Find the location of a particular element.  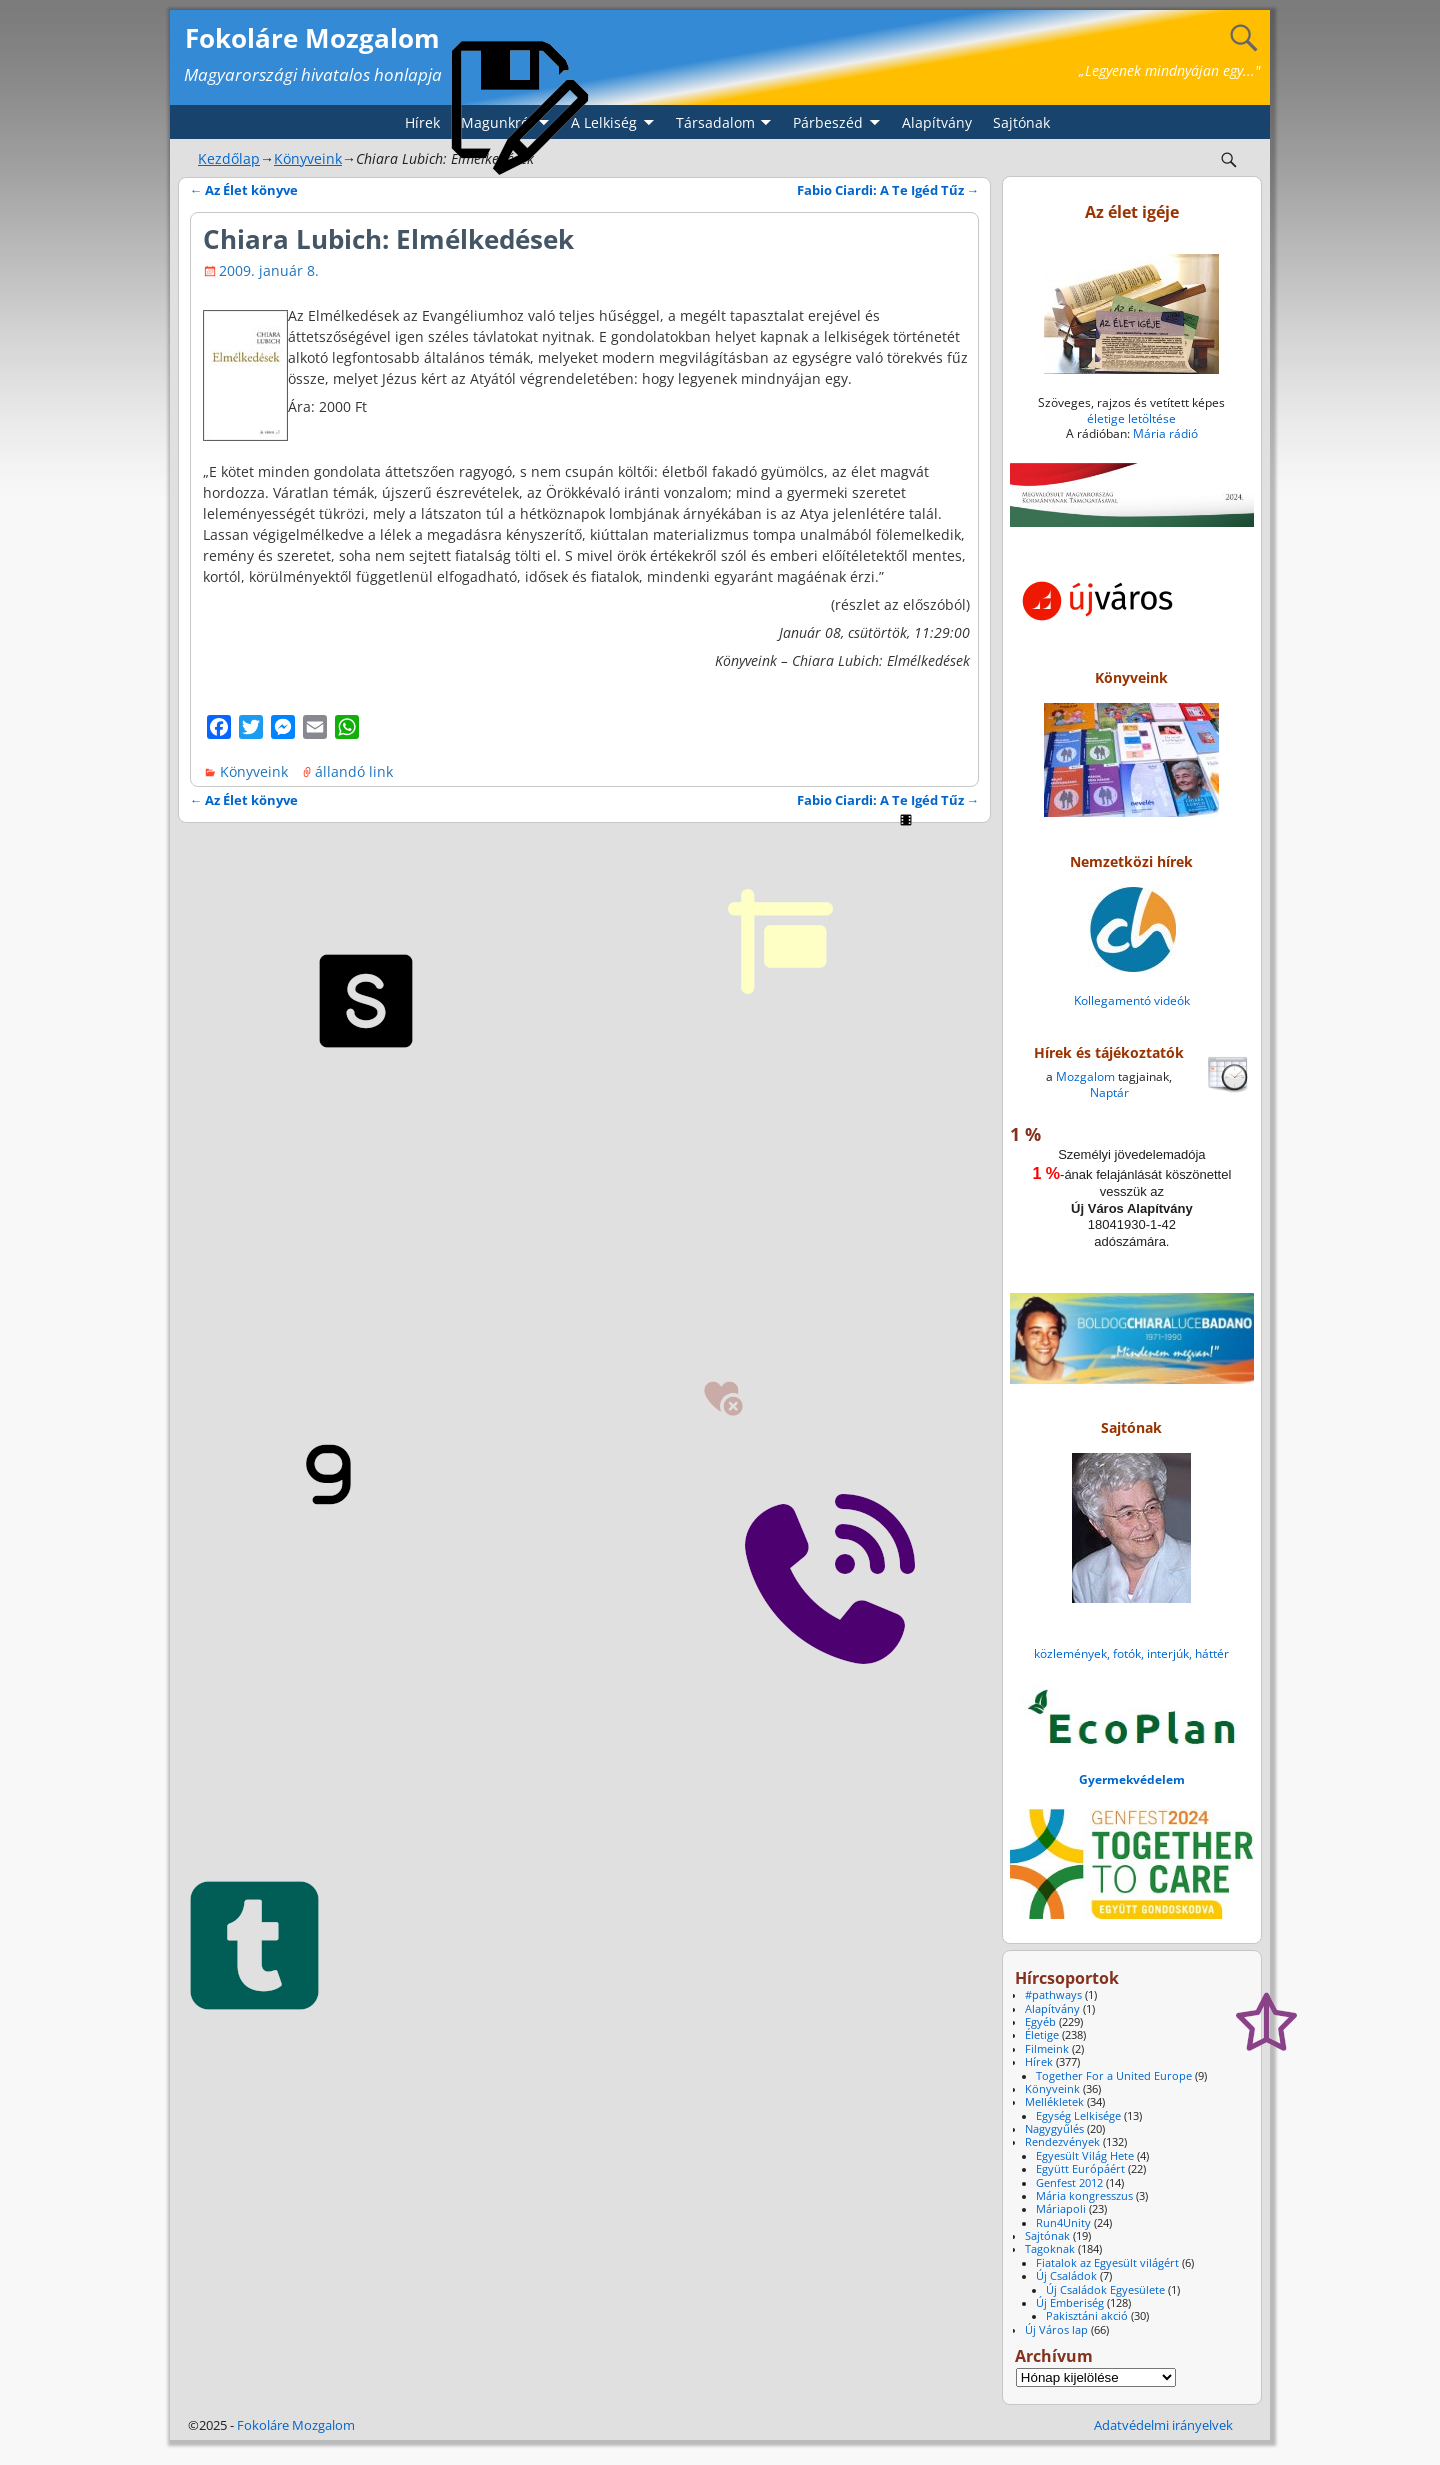

indicates a partial or half-star rating is located at coordinates (1266, 2024).